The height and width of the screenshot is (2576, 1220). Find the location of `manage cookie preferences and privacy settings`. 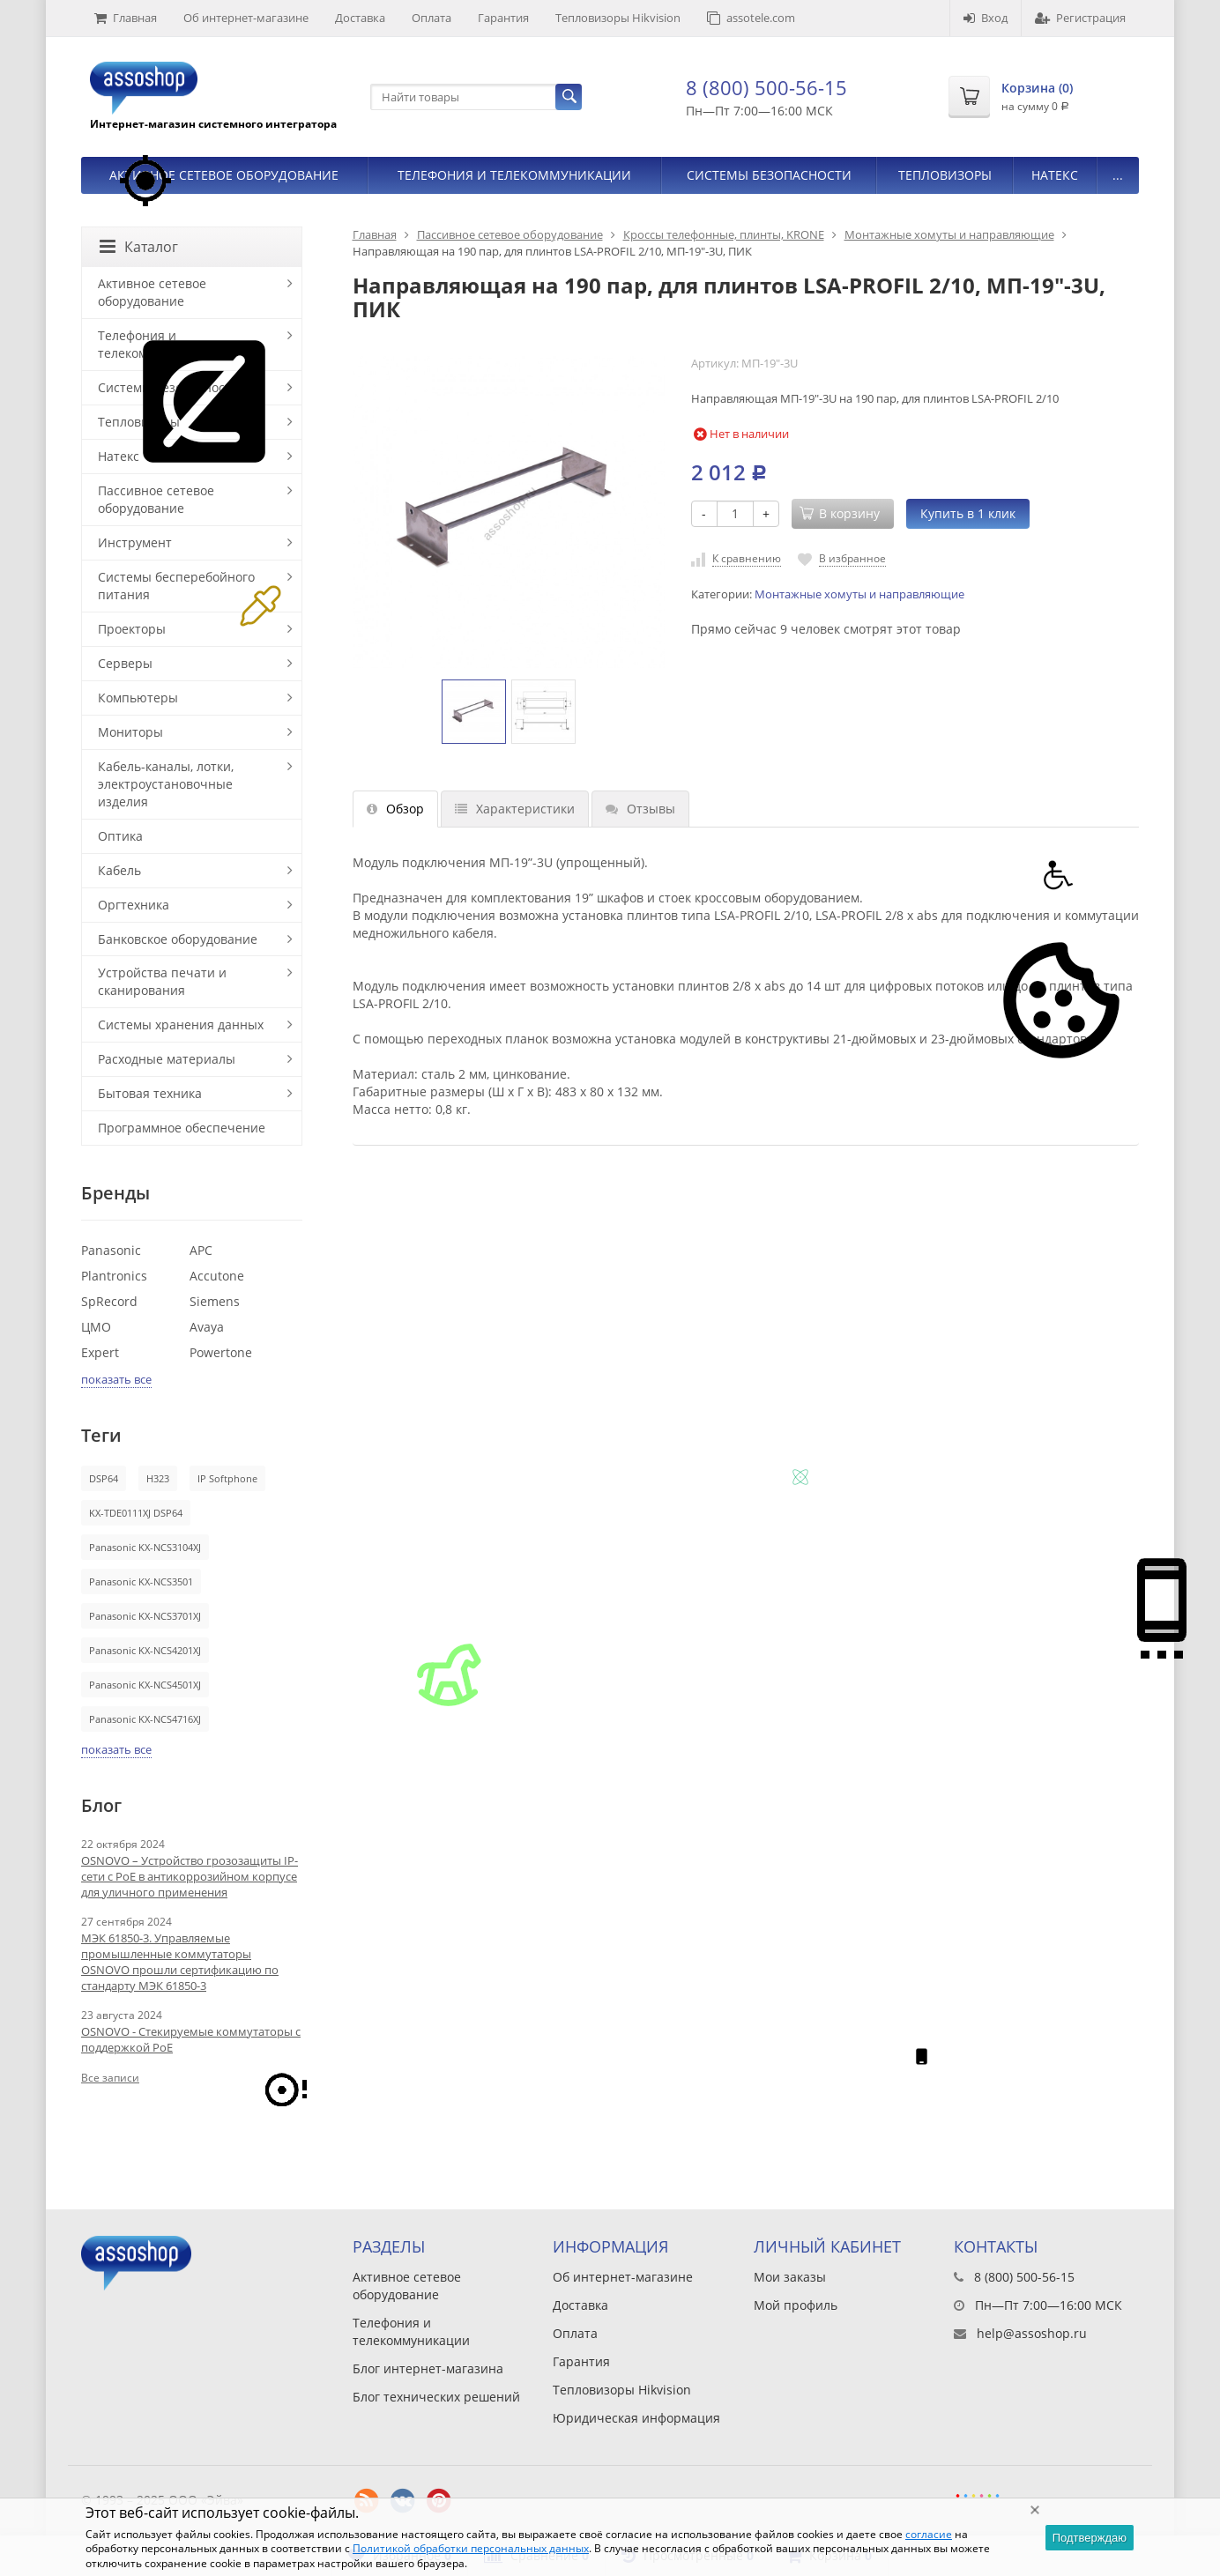

manage cookie preferences and privacy settings is located at coordinates (1061, 1000).